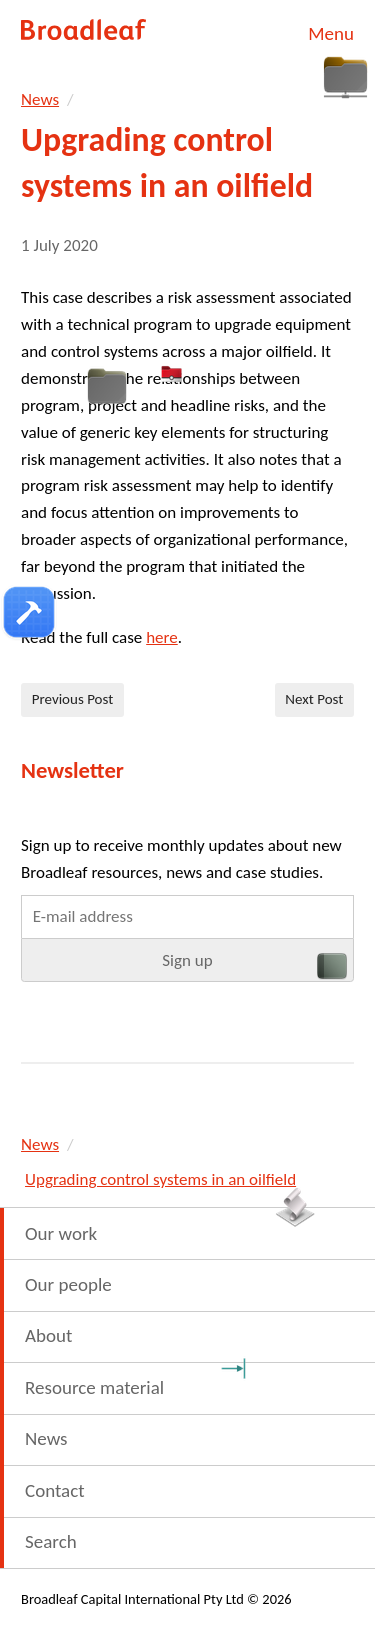 The height and width of the screenshot is (1630, 375). I want to click on access the script menu application, so click(295, 1207).